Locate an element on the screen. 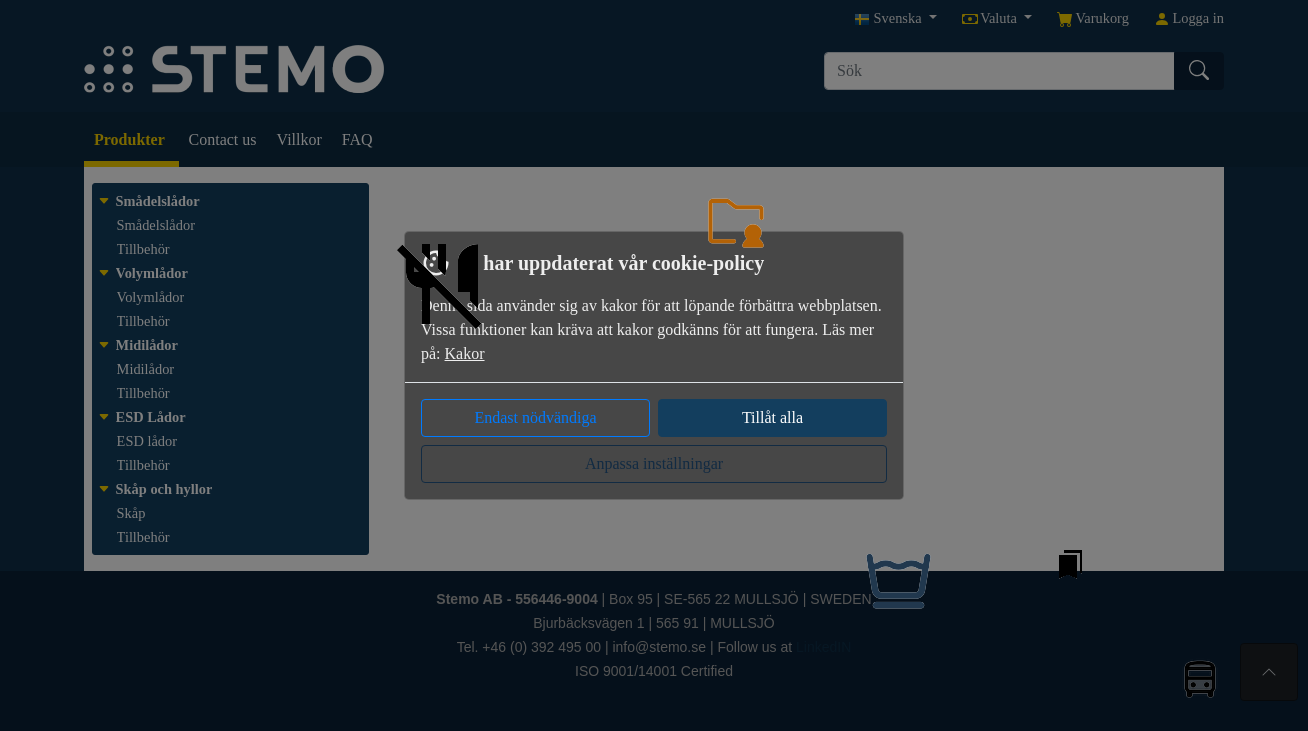 The image size is (1308, 731). indicates machine washable with gentle press cycle is located at coordinates (898, 579).